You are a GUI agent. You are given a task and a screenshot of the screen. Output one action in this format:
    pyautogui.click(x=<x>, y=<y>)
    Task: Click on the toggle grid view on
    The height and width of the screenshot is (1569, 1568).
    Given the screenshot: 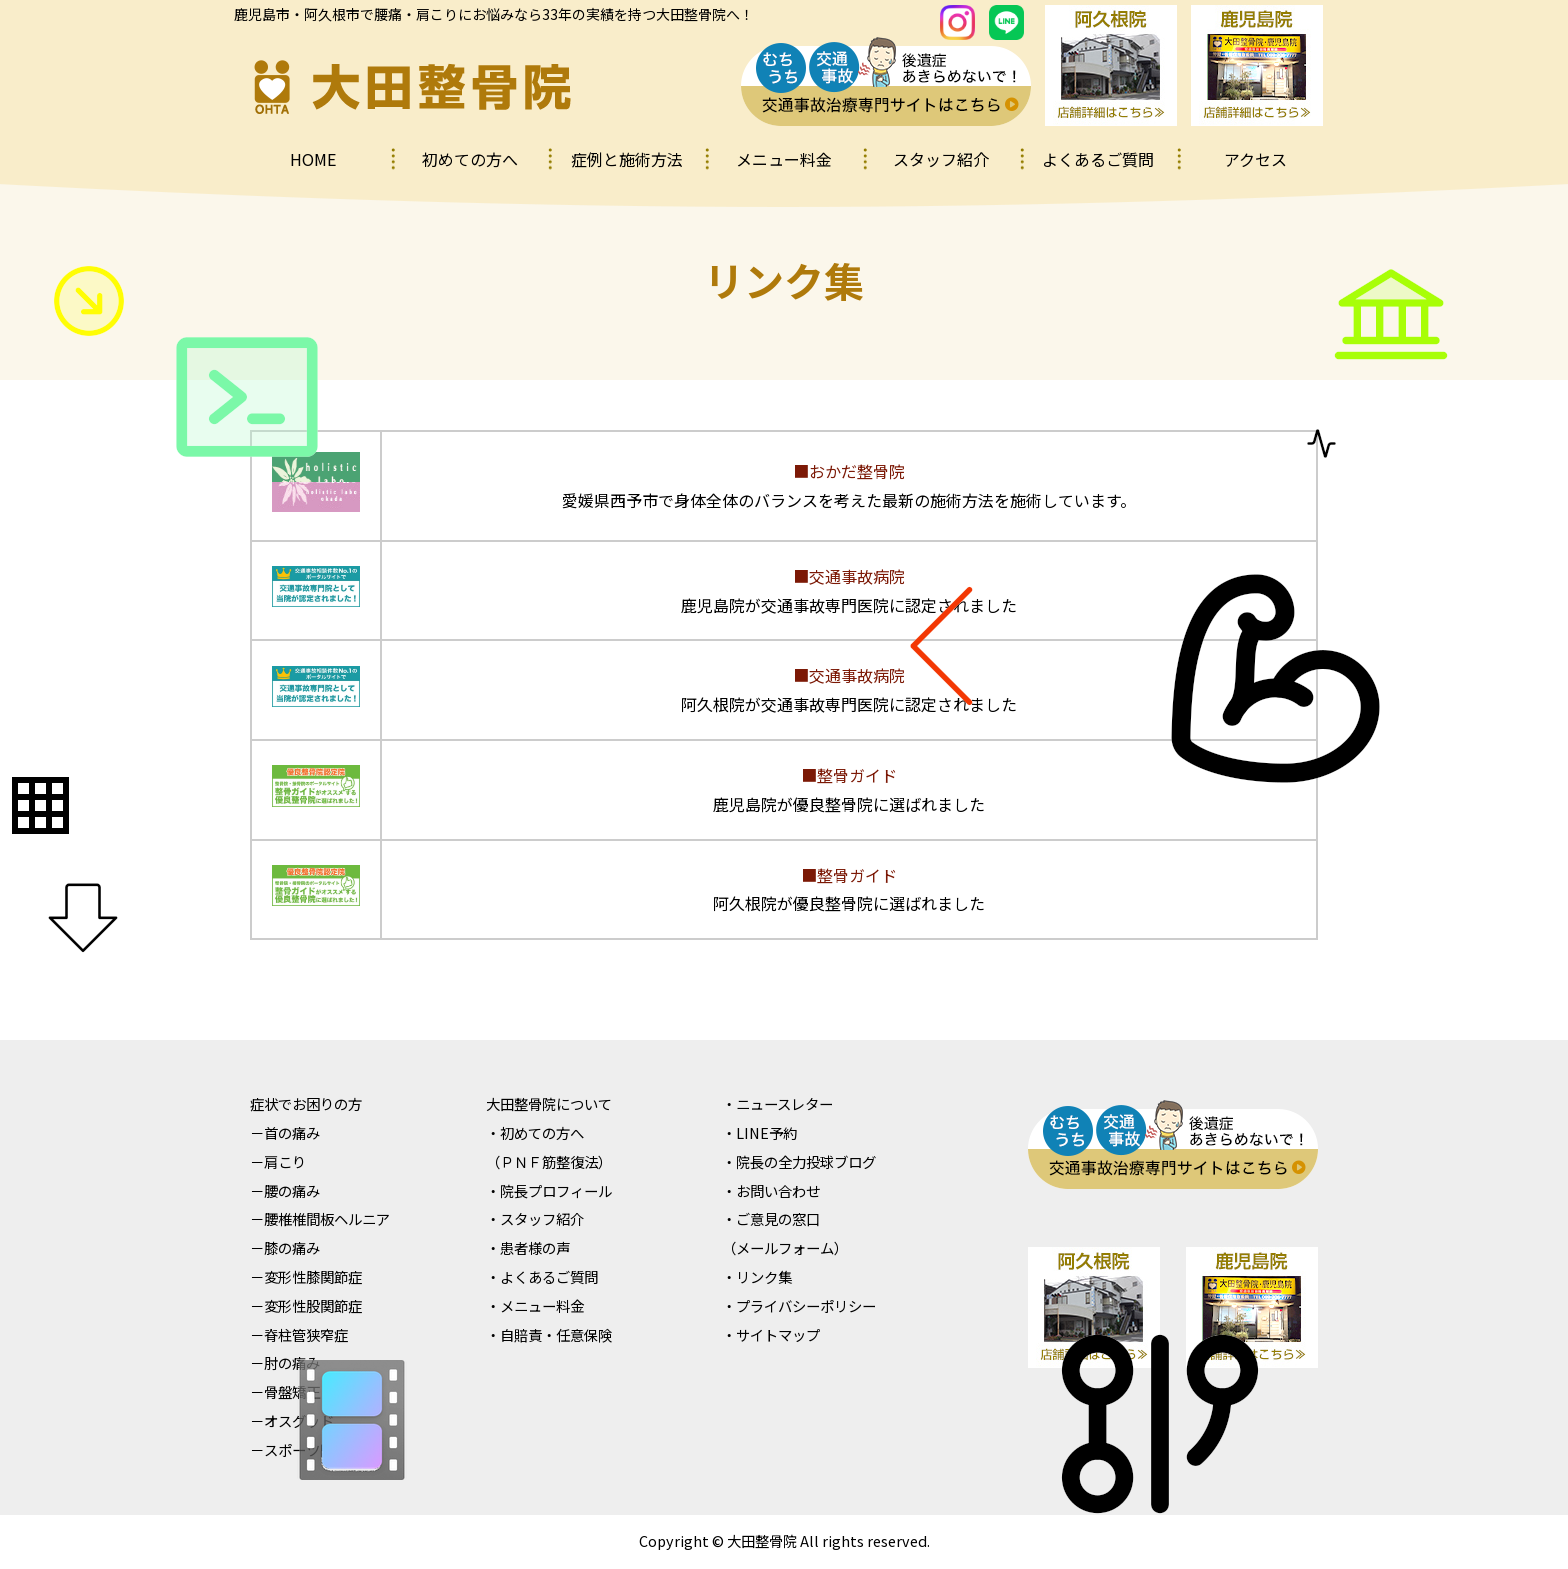 What is the action you would take?
    pyautogui.click(x=40, y=805)
    